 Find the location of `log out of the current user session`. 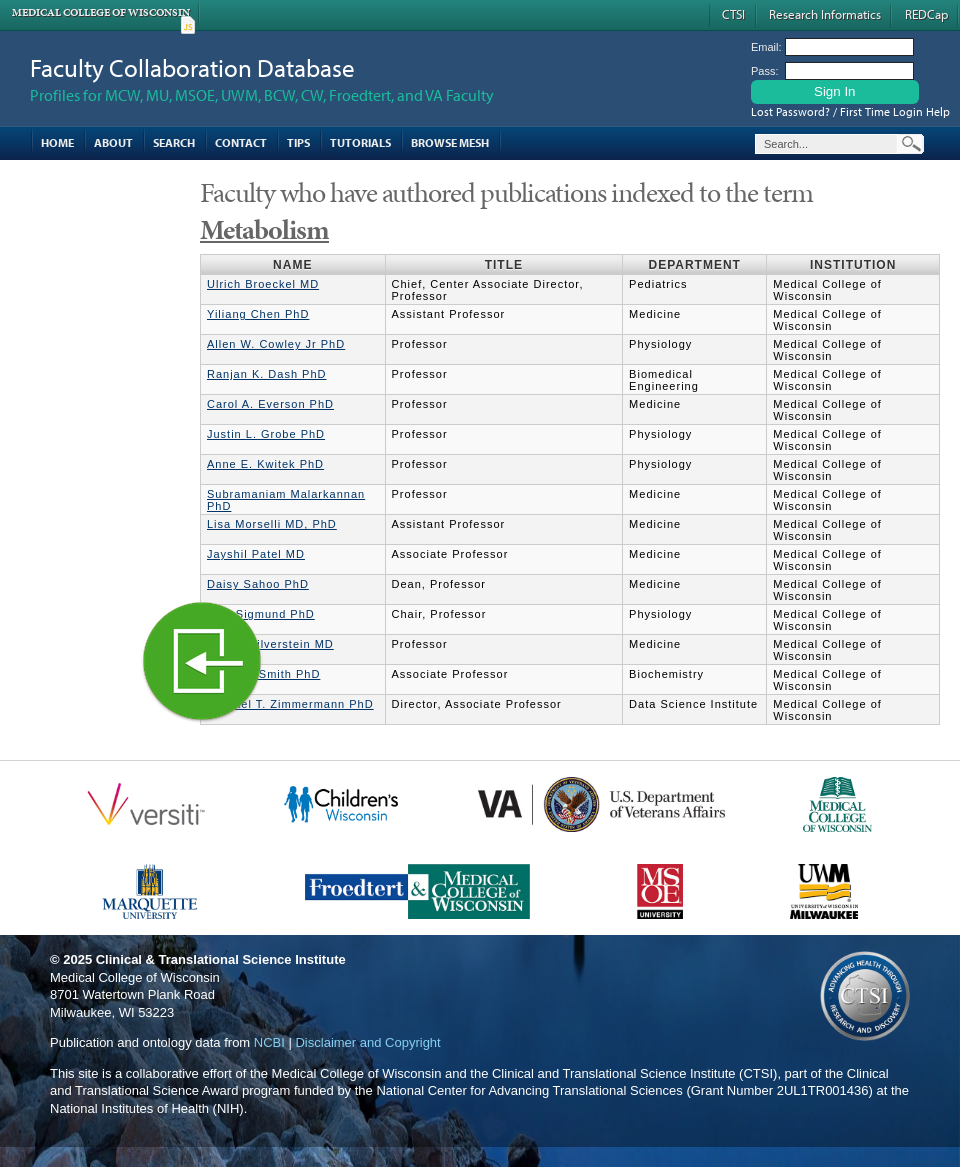

log out of the current user session is located at coordinates (202, 661).